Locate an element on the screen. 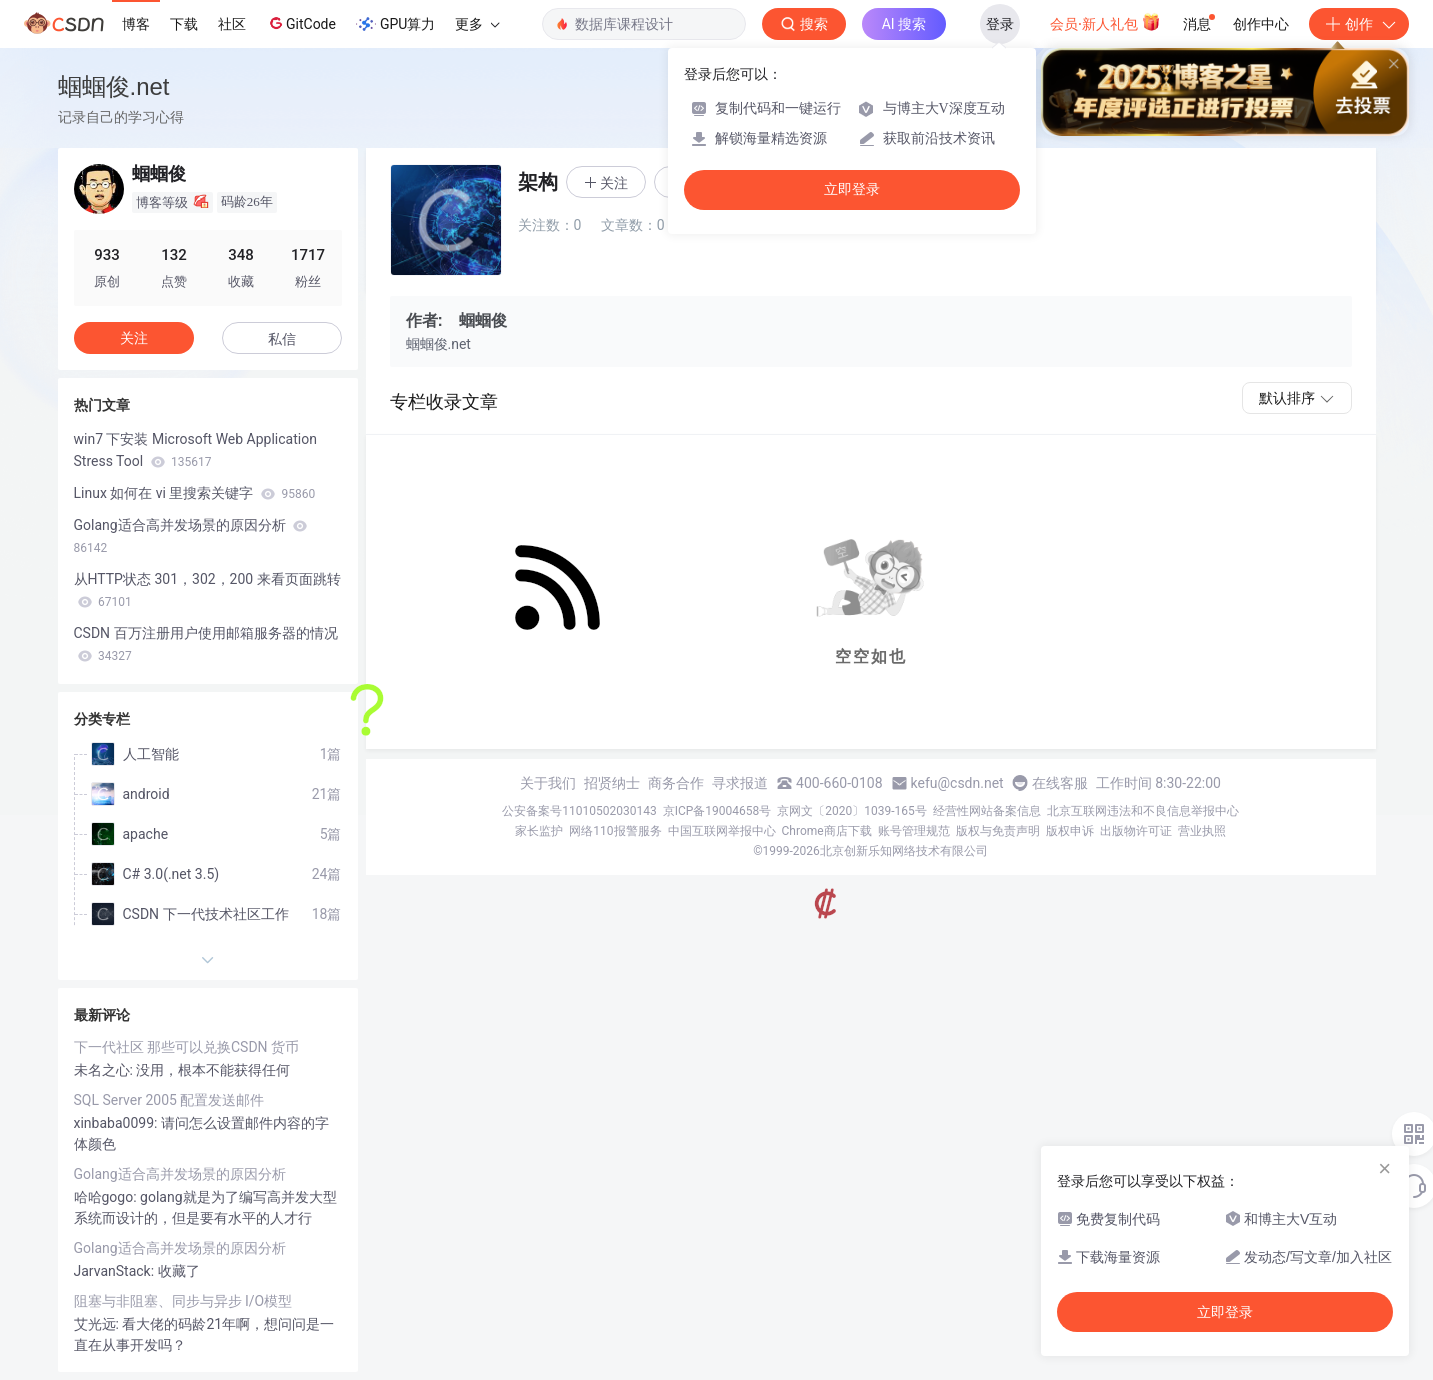  subscribe to RSS feed is located at coordinates (557, 587).